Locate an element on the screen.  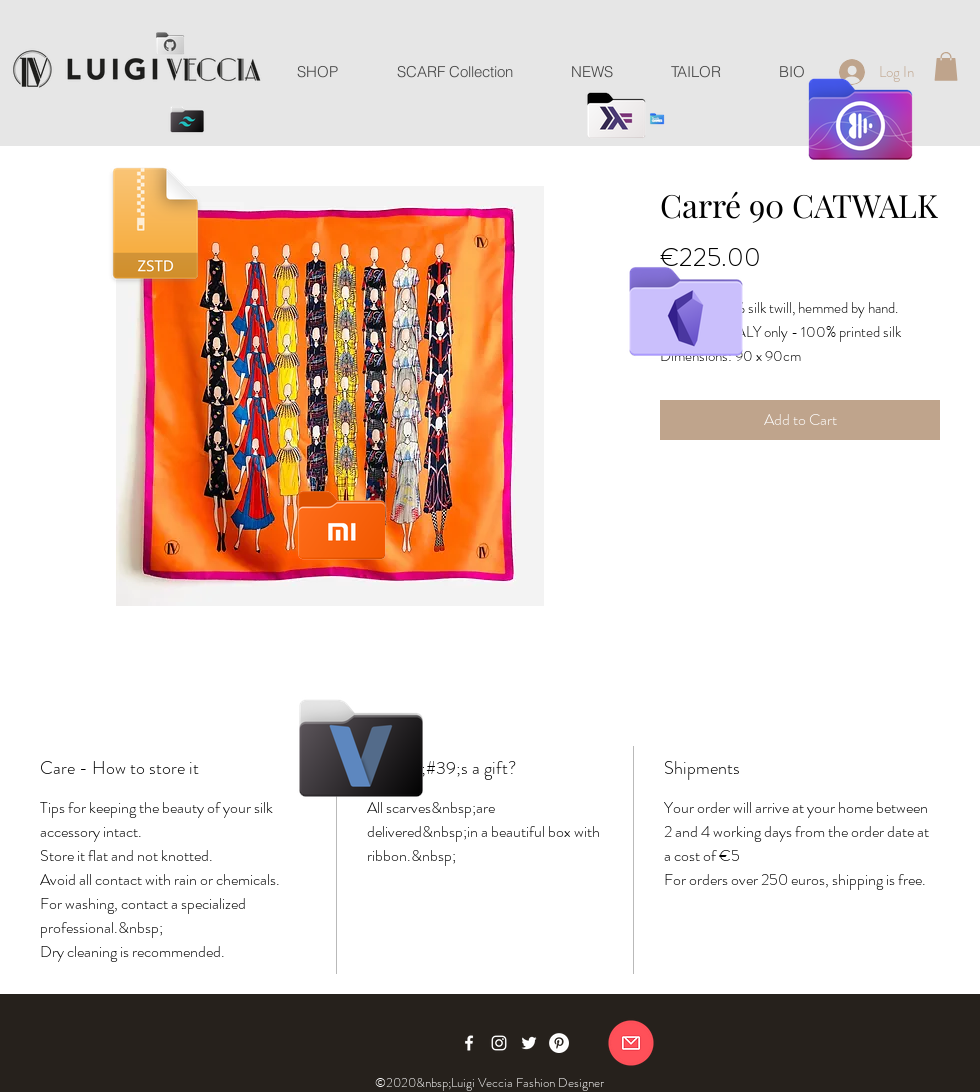
a zstandard compressed file is located at coordinates (155, 225).